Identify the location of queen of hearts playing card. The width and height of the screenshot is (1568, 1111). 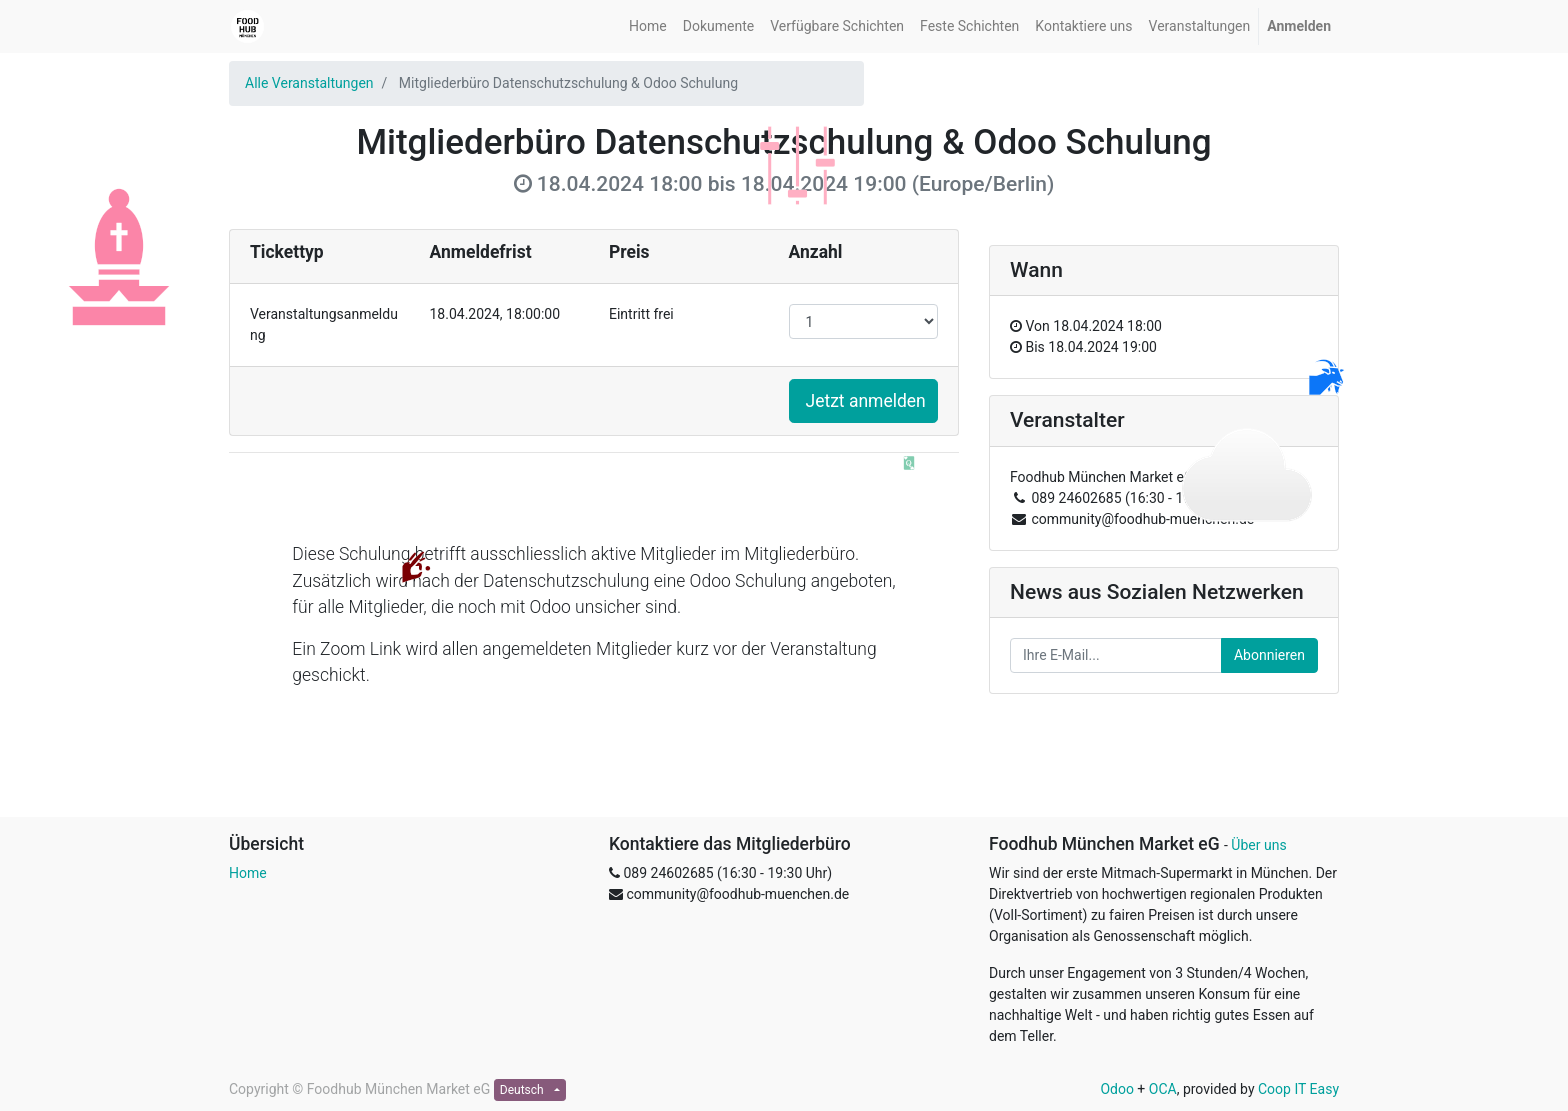
(909, 463).